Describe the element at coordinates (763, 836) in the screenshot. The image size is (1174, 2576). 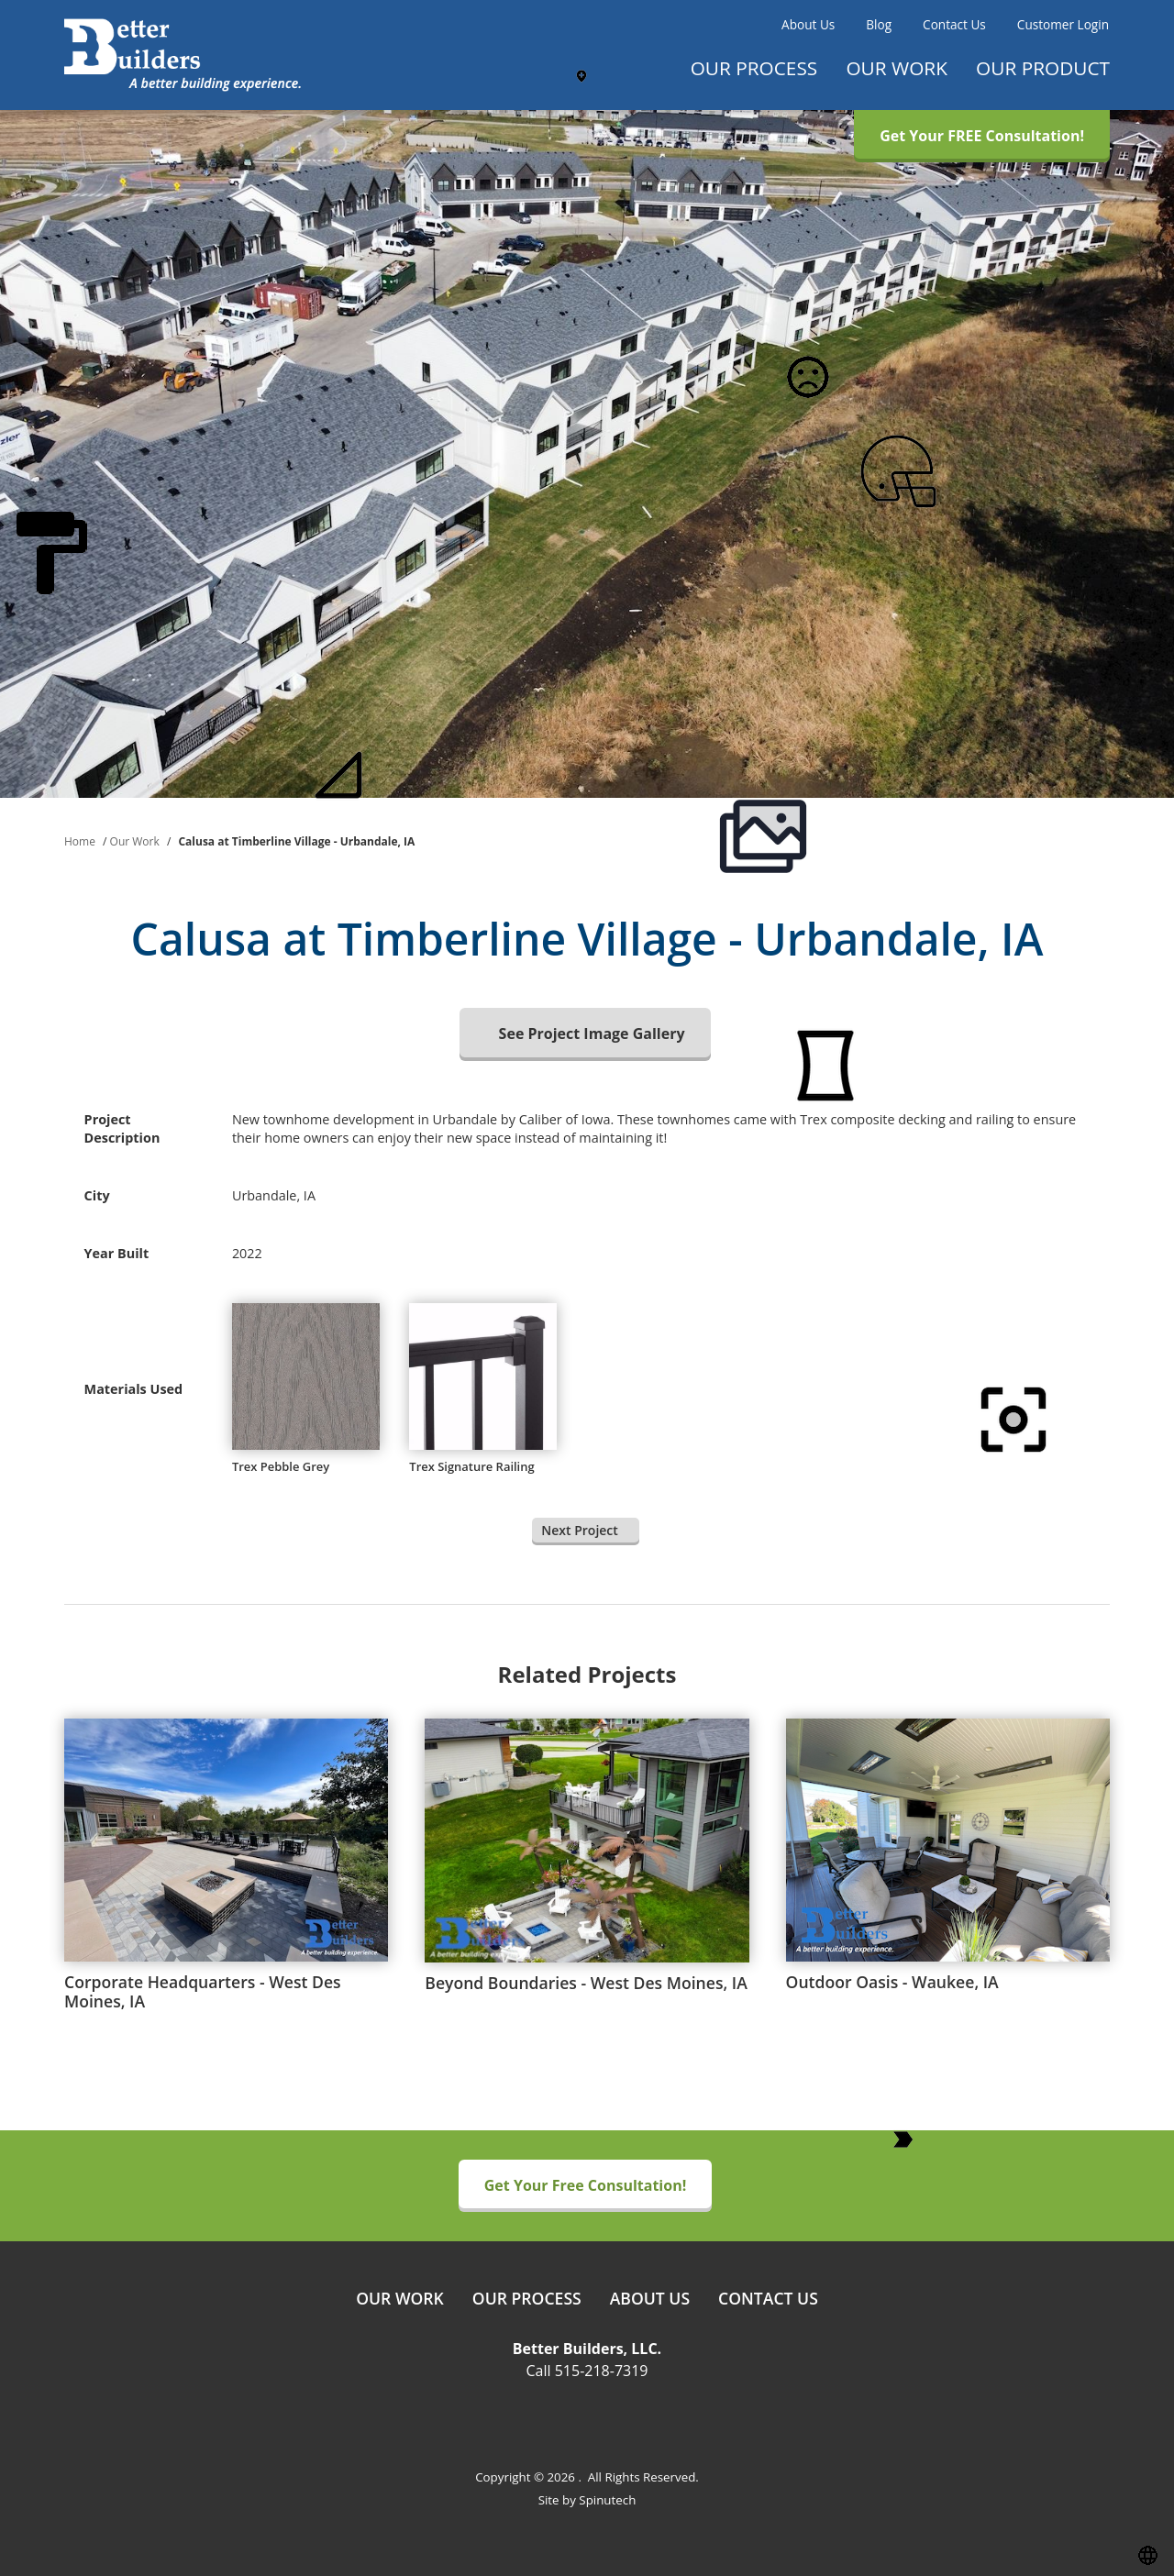
I see `view photo gallery or image library` at that location.